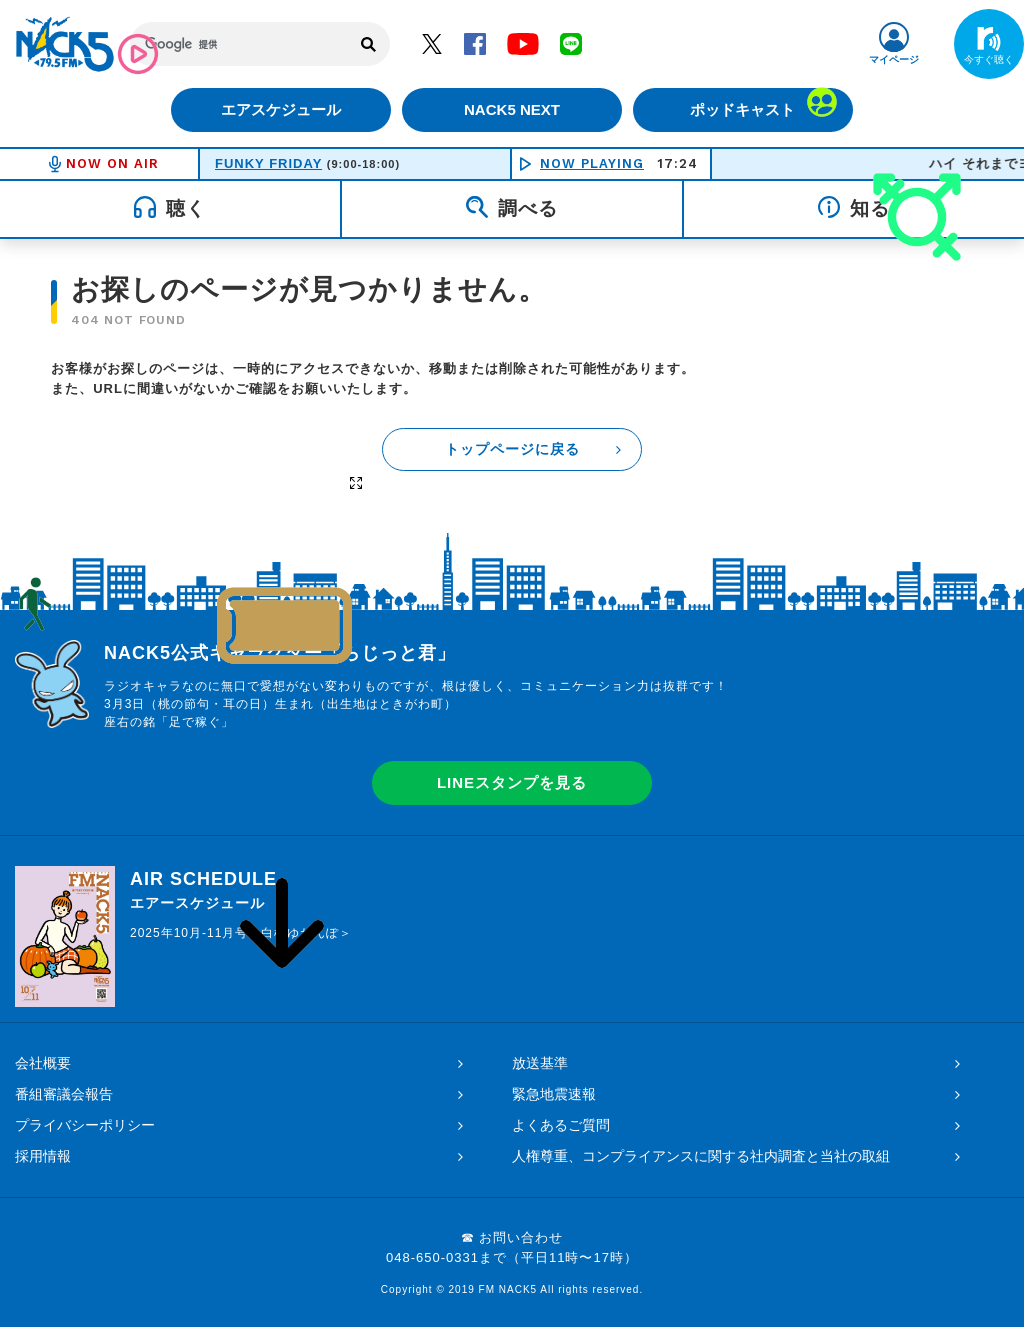 This screenshot has height=1327, width=1024. What do you see at coordinates (282, 923) in the screenshot?
I see `scroll down or view more content` at bounding box center [282, 923].